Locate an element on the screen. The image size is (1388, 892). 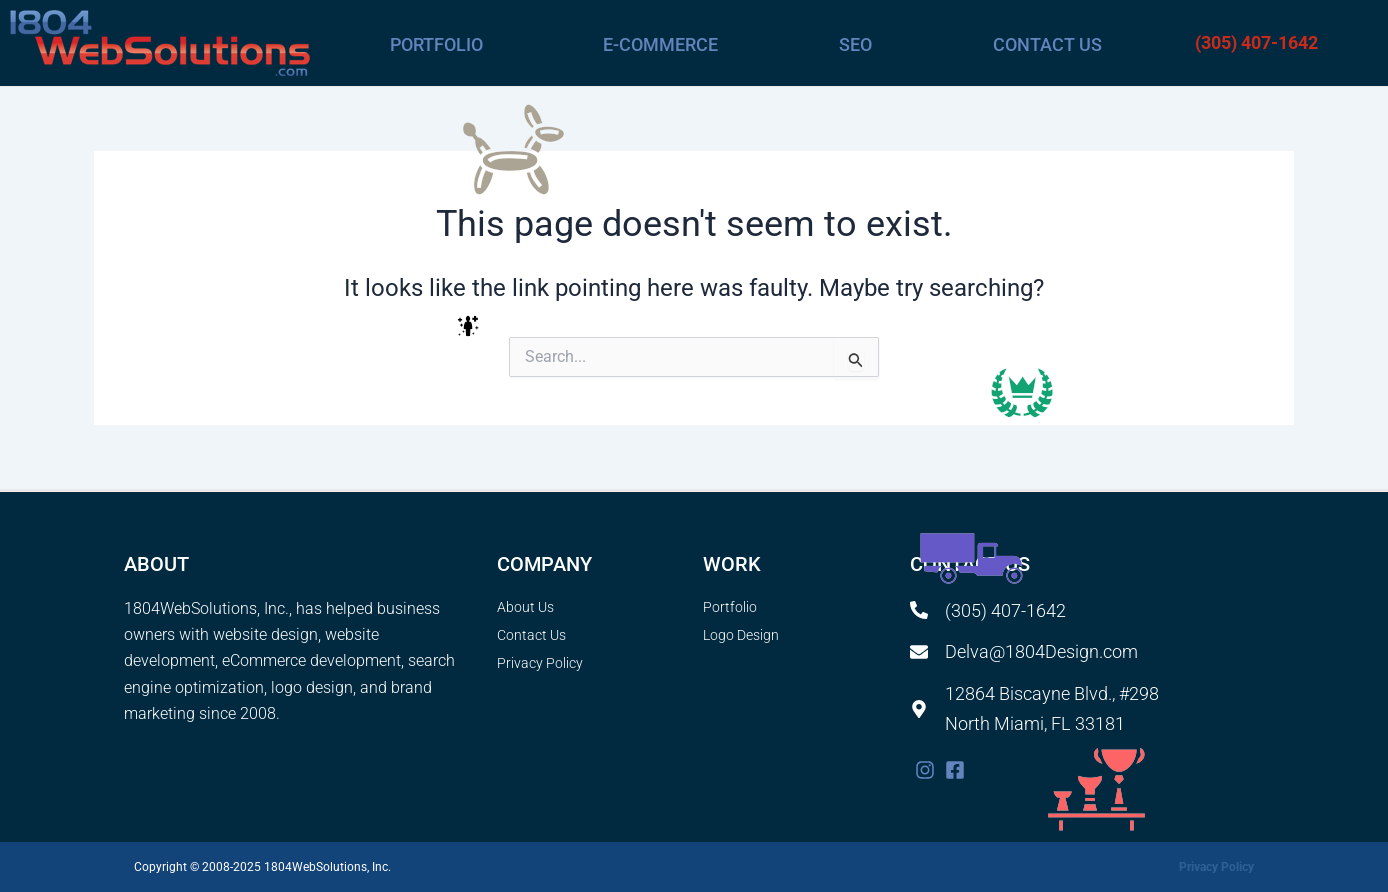
view achievements or awards is located at coordinates (1022, 392).